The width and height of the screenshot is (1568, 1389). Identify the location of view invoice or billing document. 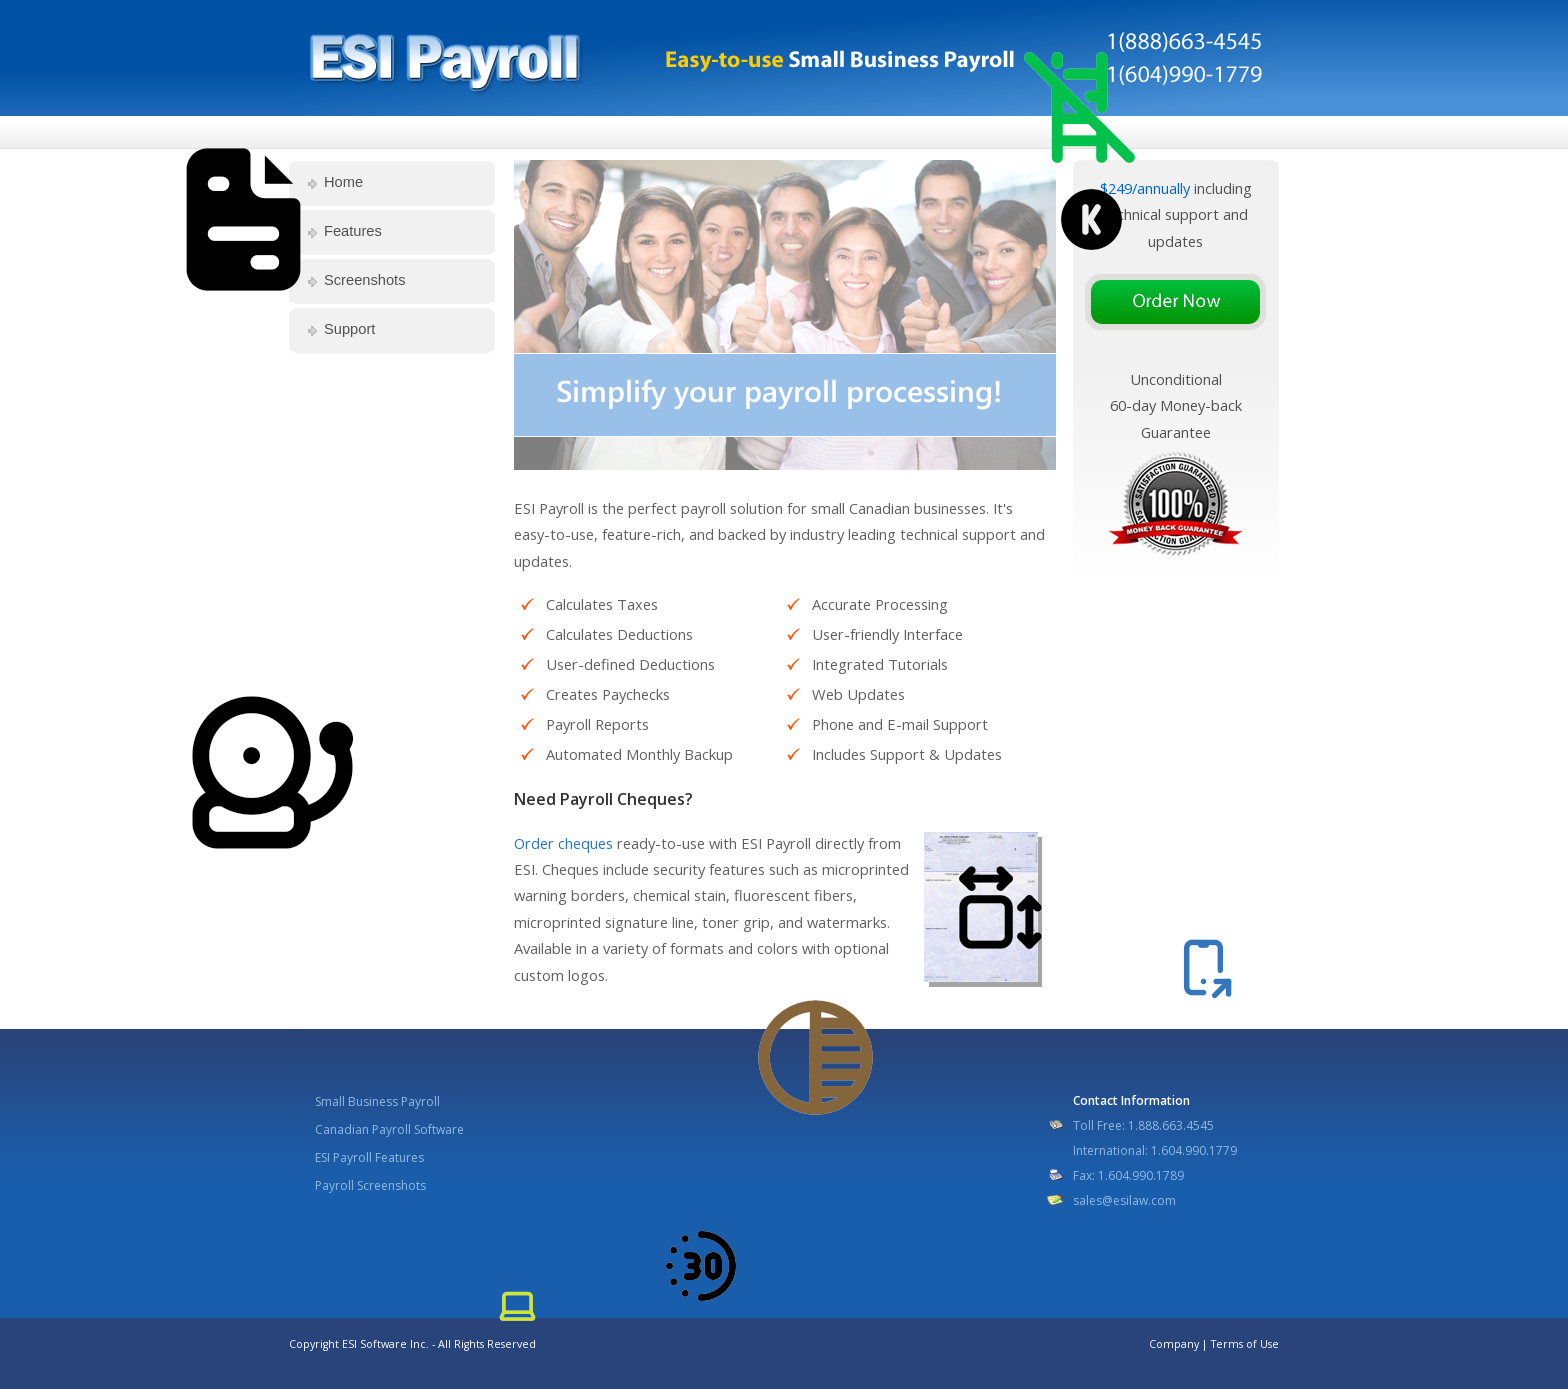
(243, 219).